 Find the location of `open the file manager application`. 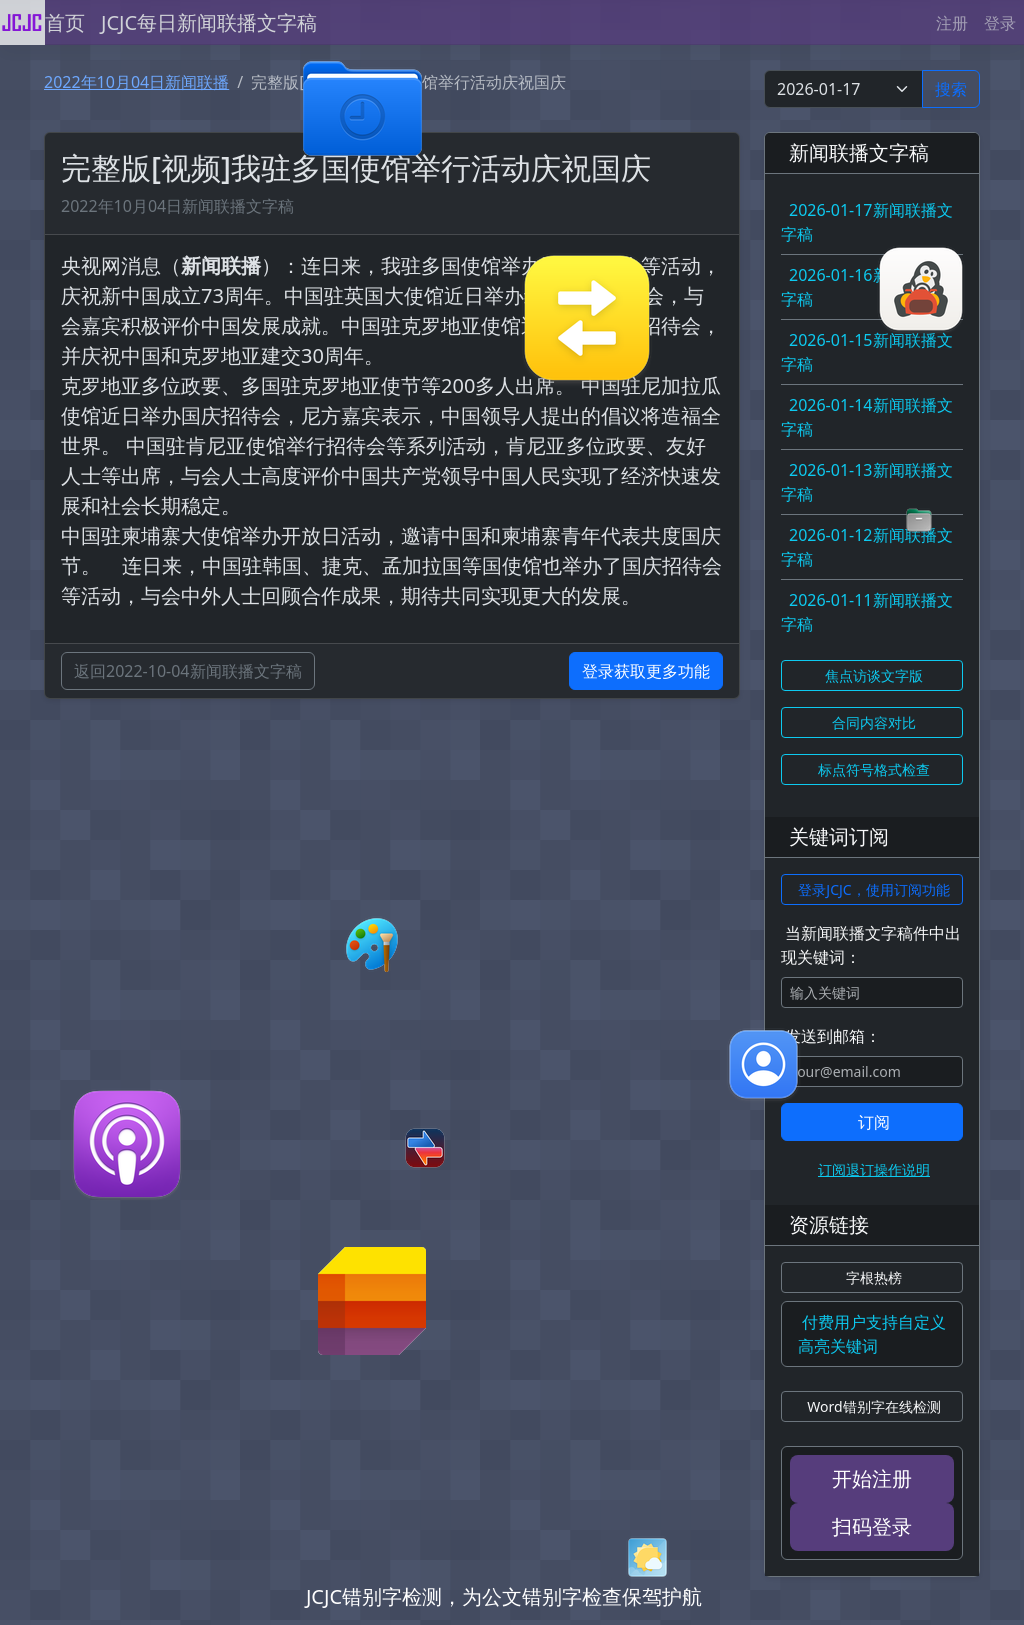

open the file manager application is located at coordinates (919, 520).